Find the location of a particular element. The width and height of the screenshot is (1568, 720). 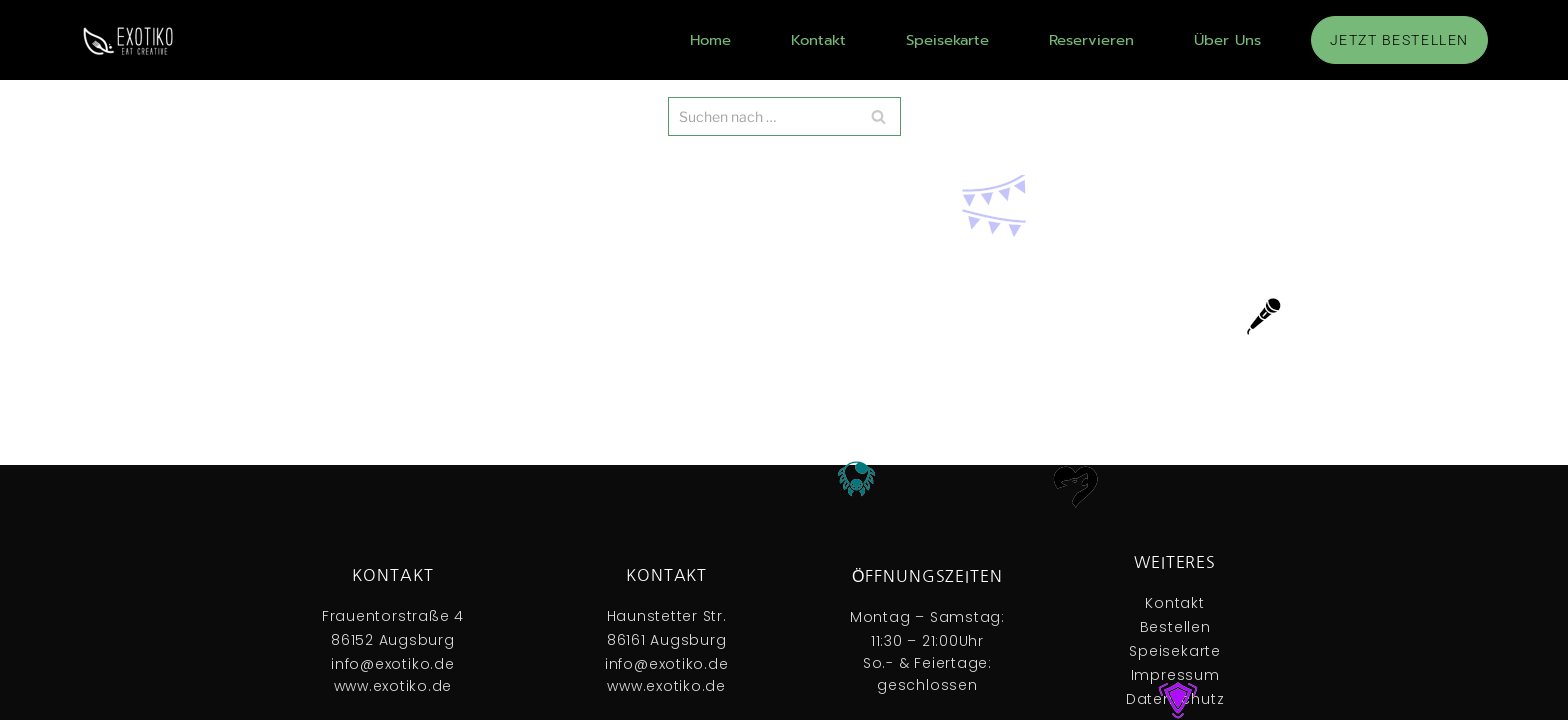

tap to start voice recording is located at coordinates (1262, 316).